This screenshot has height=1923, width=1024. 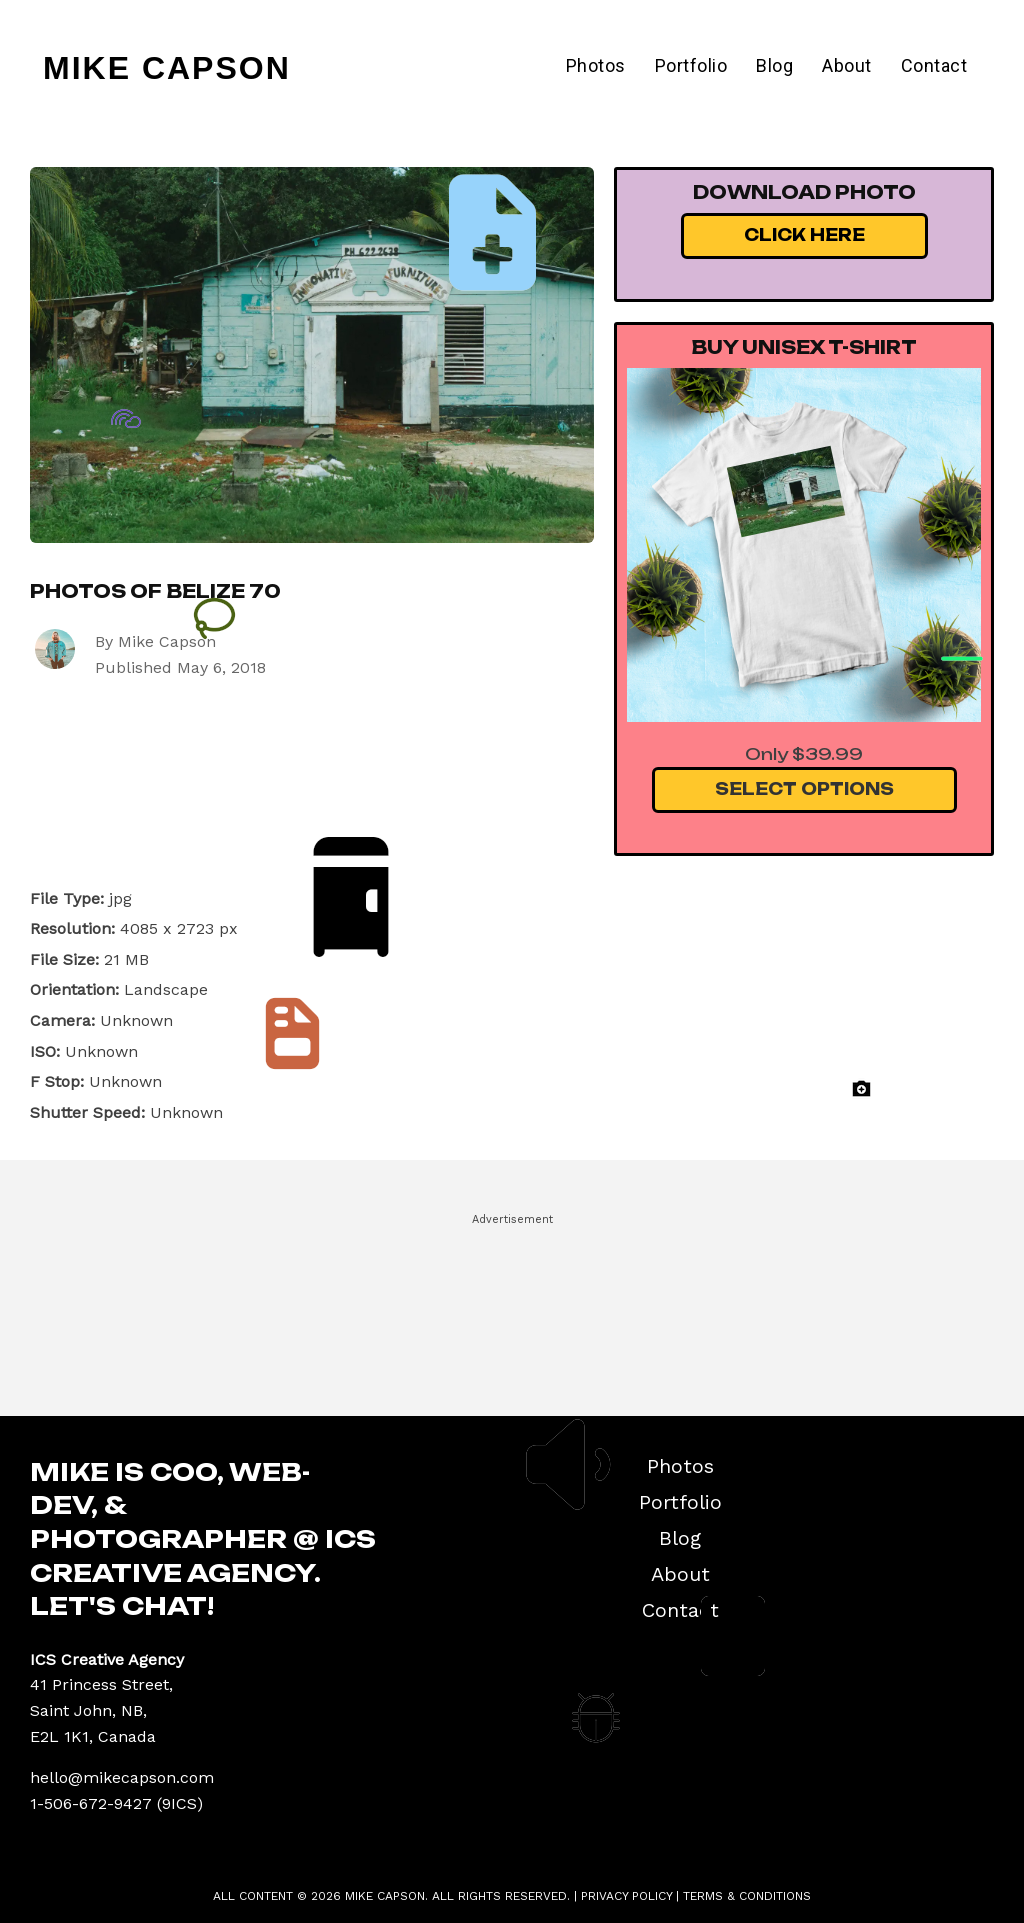 What do you see at coordinates (596, 1717) in the screenshot?
I see `report a bug or issue` at bounding box center [596, 1717].